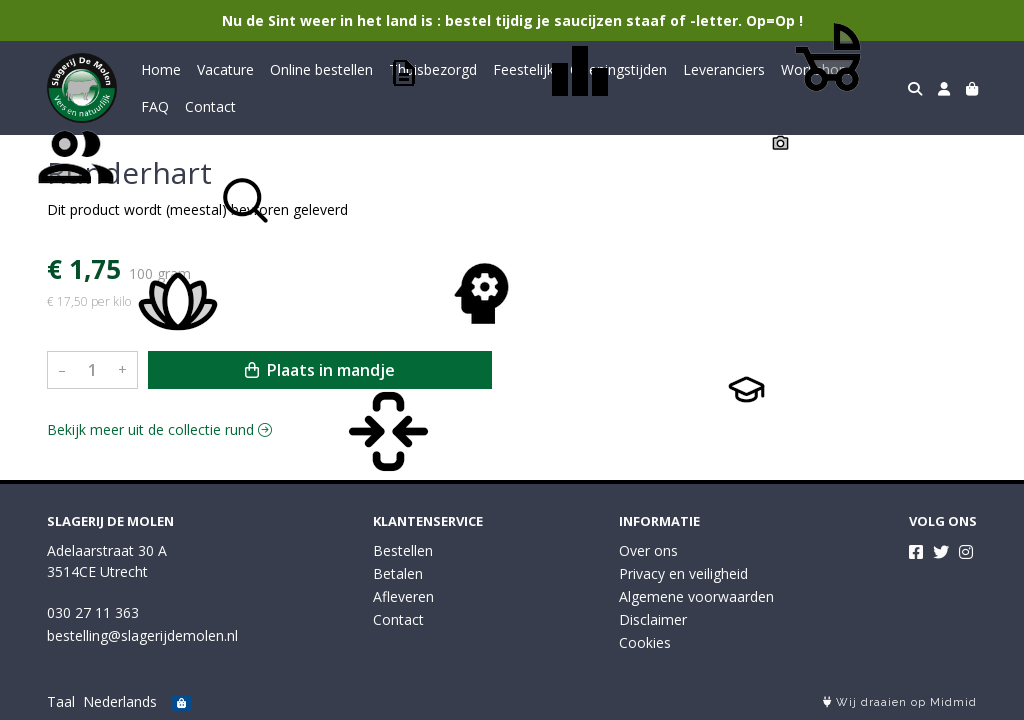 The height and width of the screenshot is (720, 1024). I want to click on take a photo, so click(780, 143).